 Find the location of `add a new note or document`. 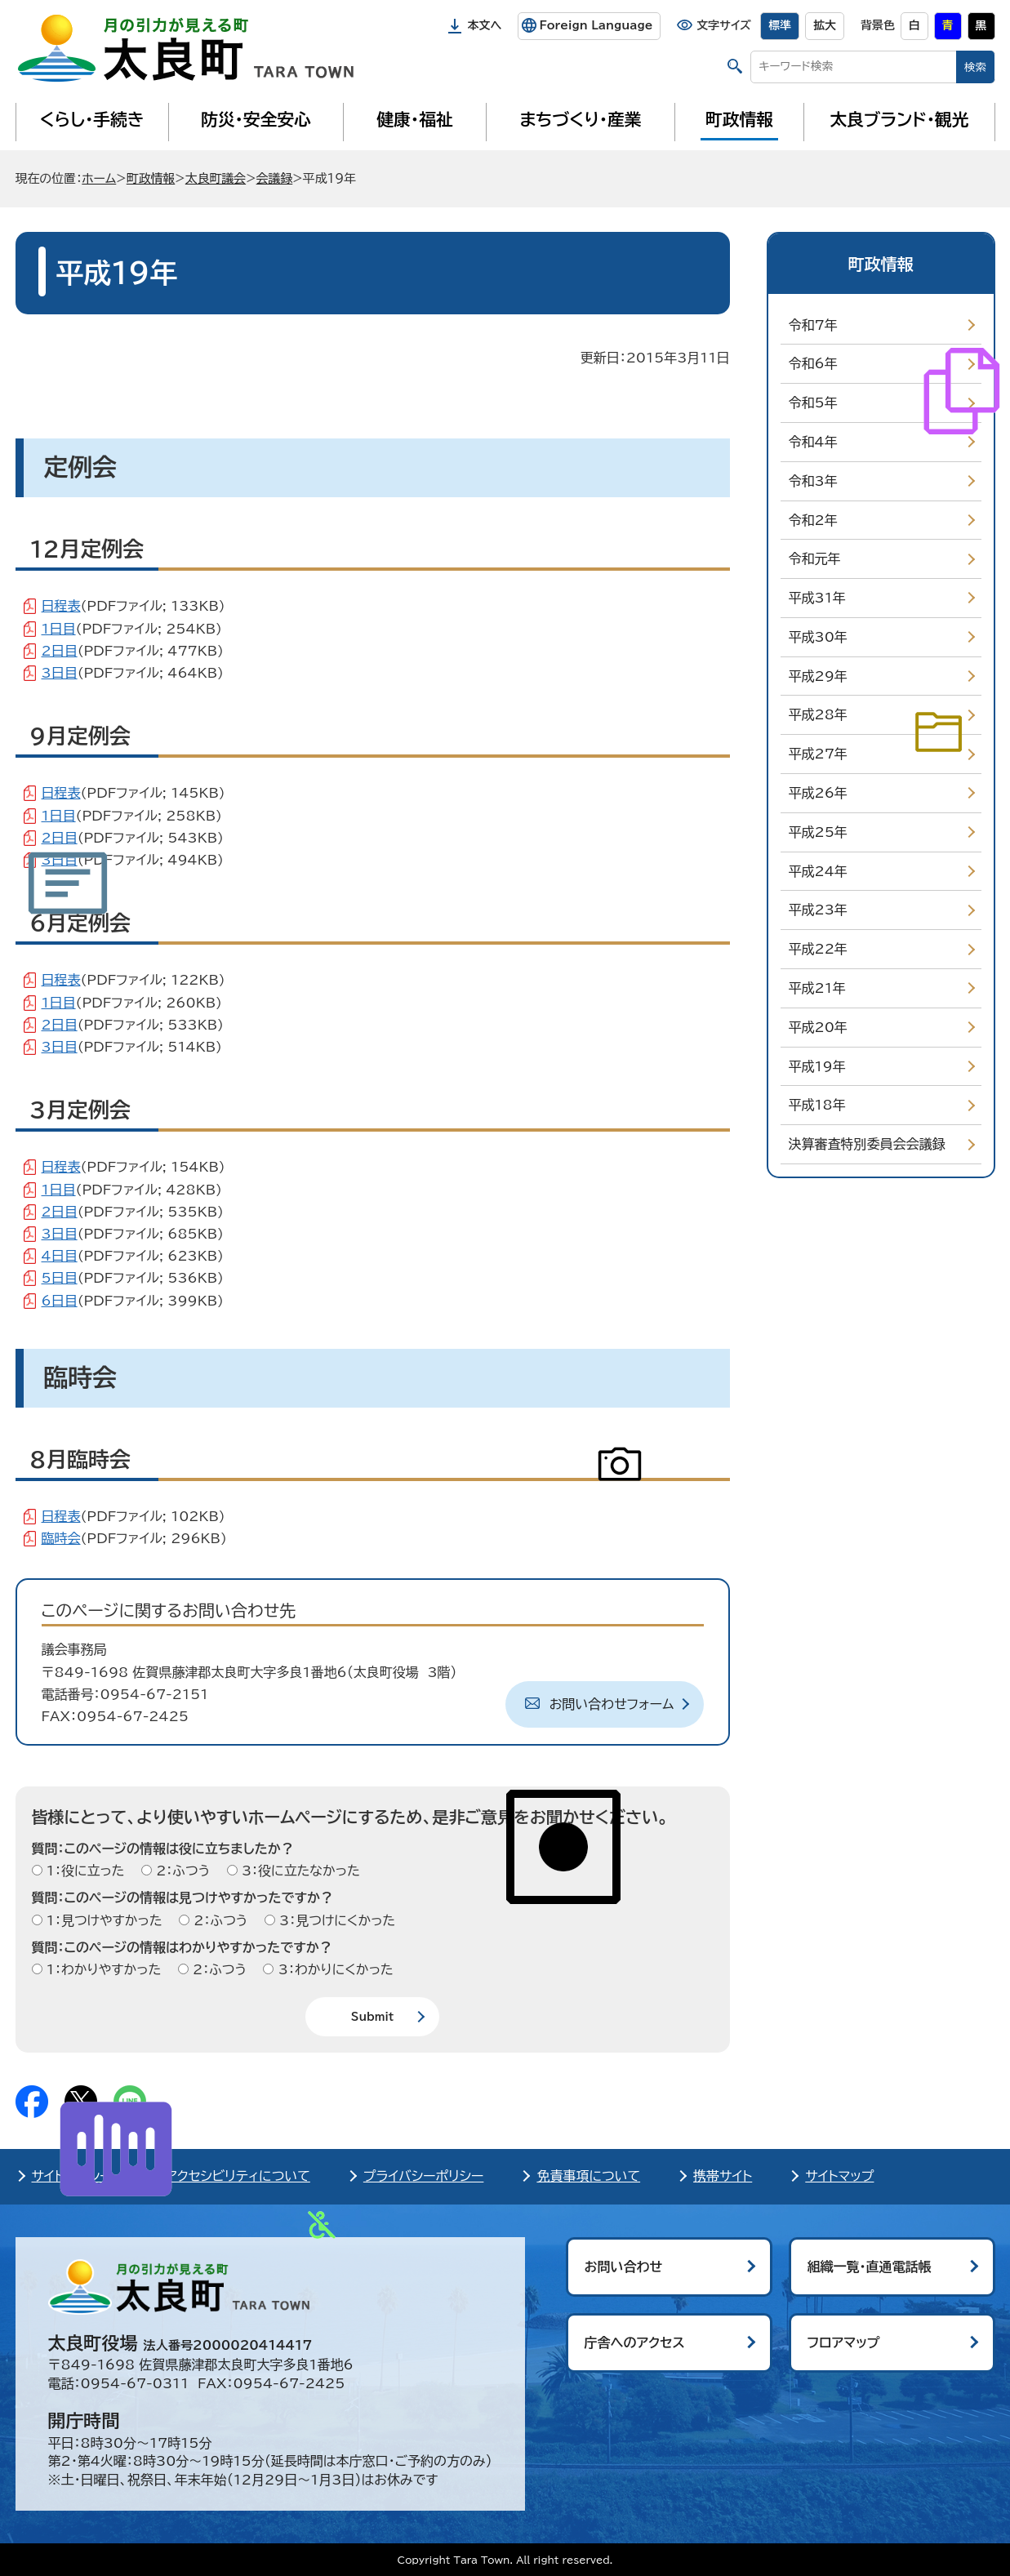

add a new note or document is located at coordinates (68, 886).